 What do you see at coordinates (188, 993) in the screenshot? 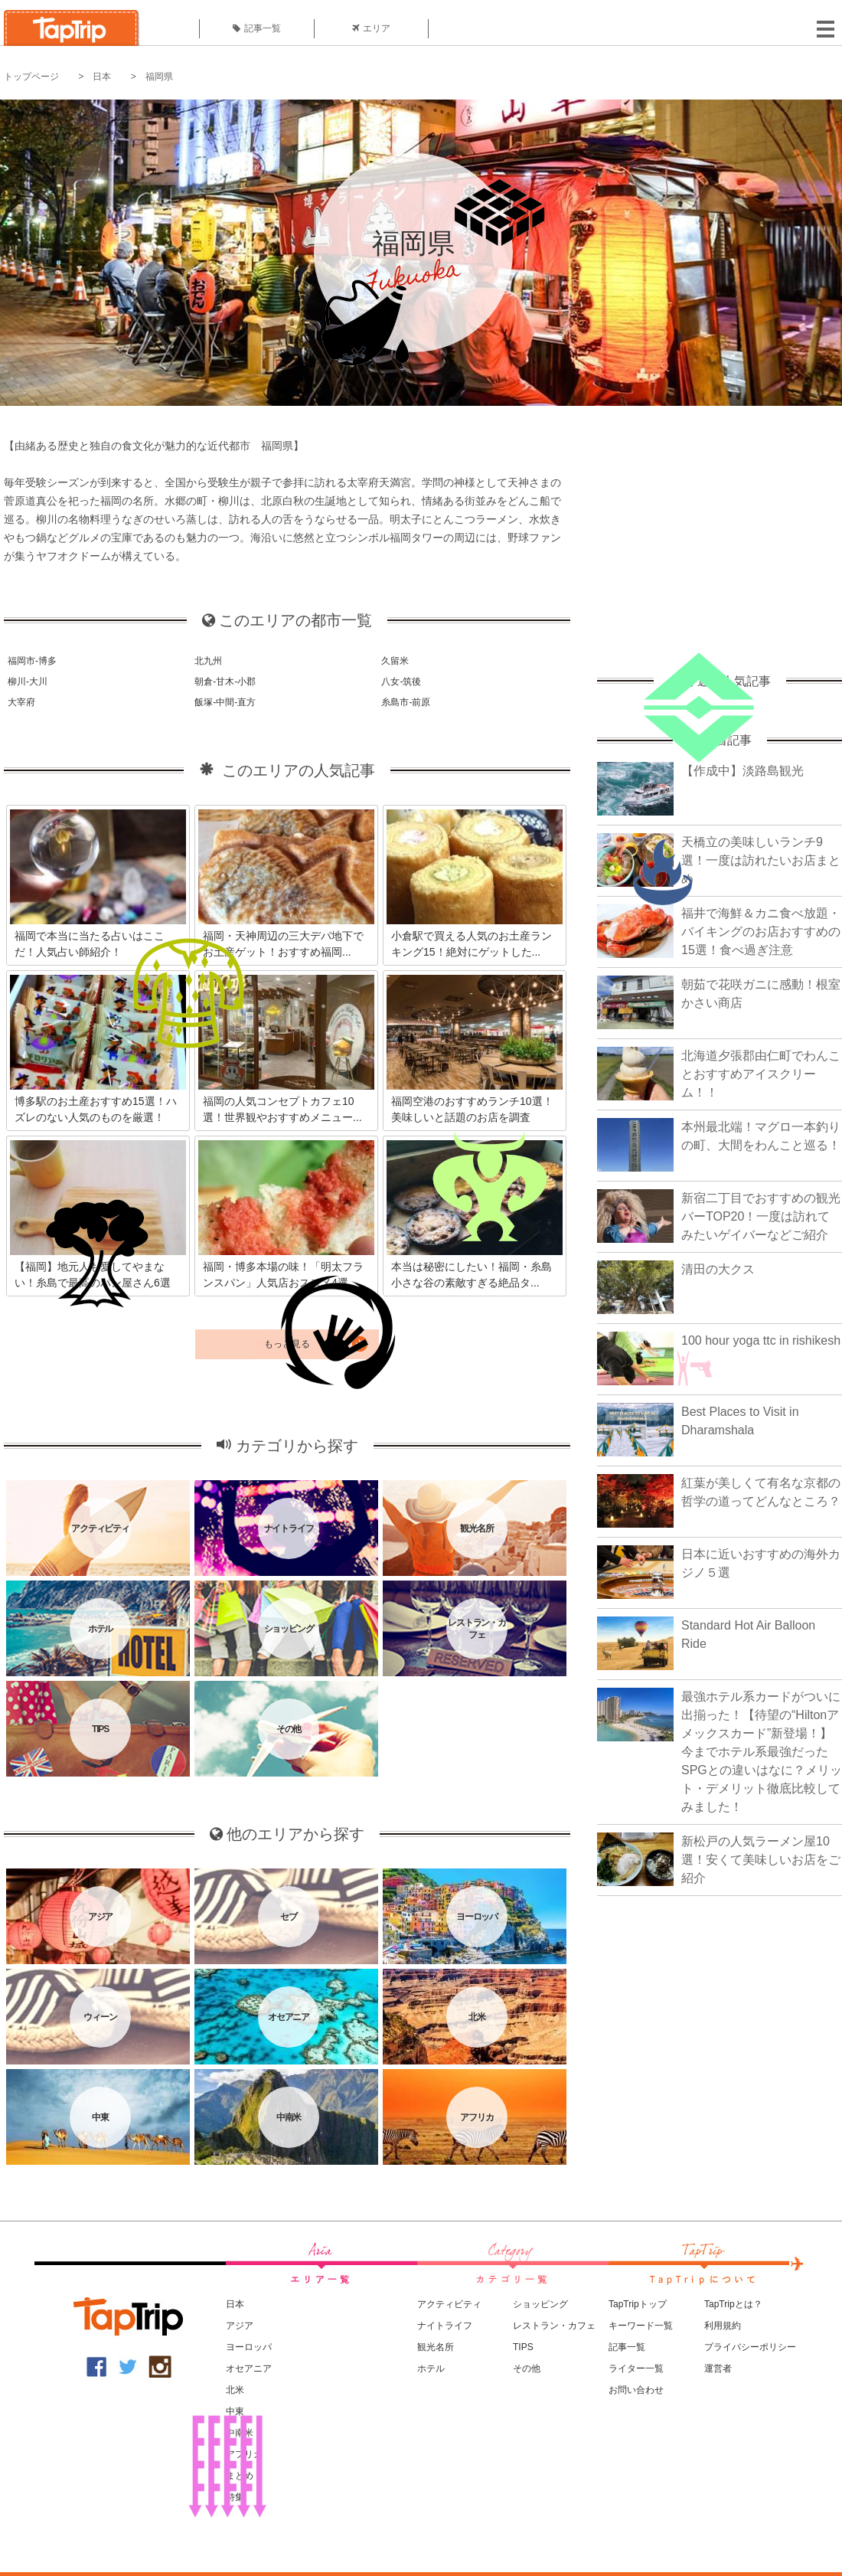
I see `equip chainmail armor` at bounding box center [188, 993].